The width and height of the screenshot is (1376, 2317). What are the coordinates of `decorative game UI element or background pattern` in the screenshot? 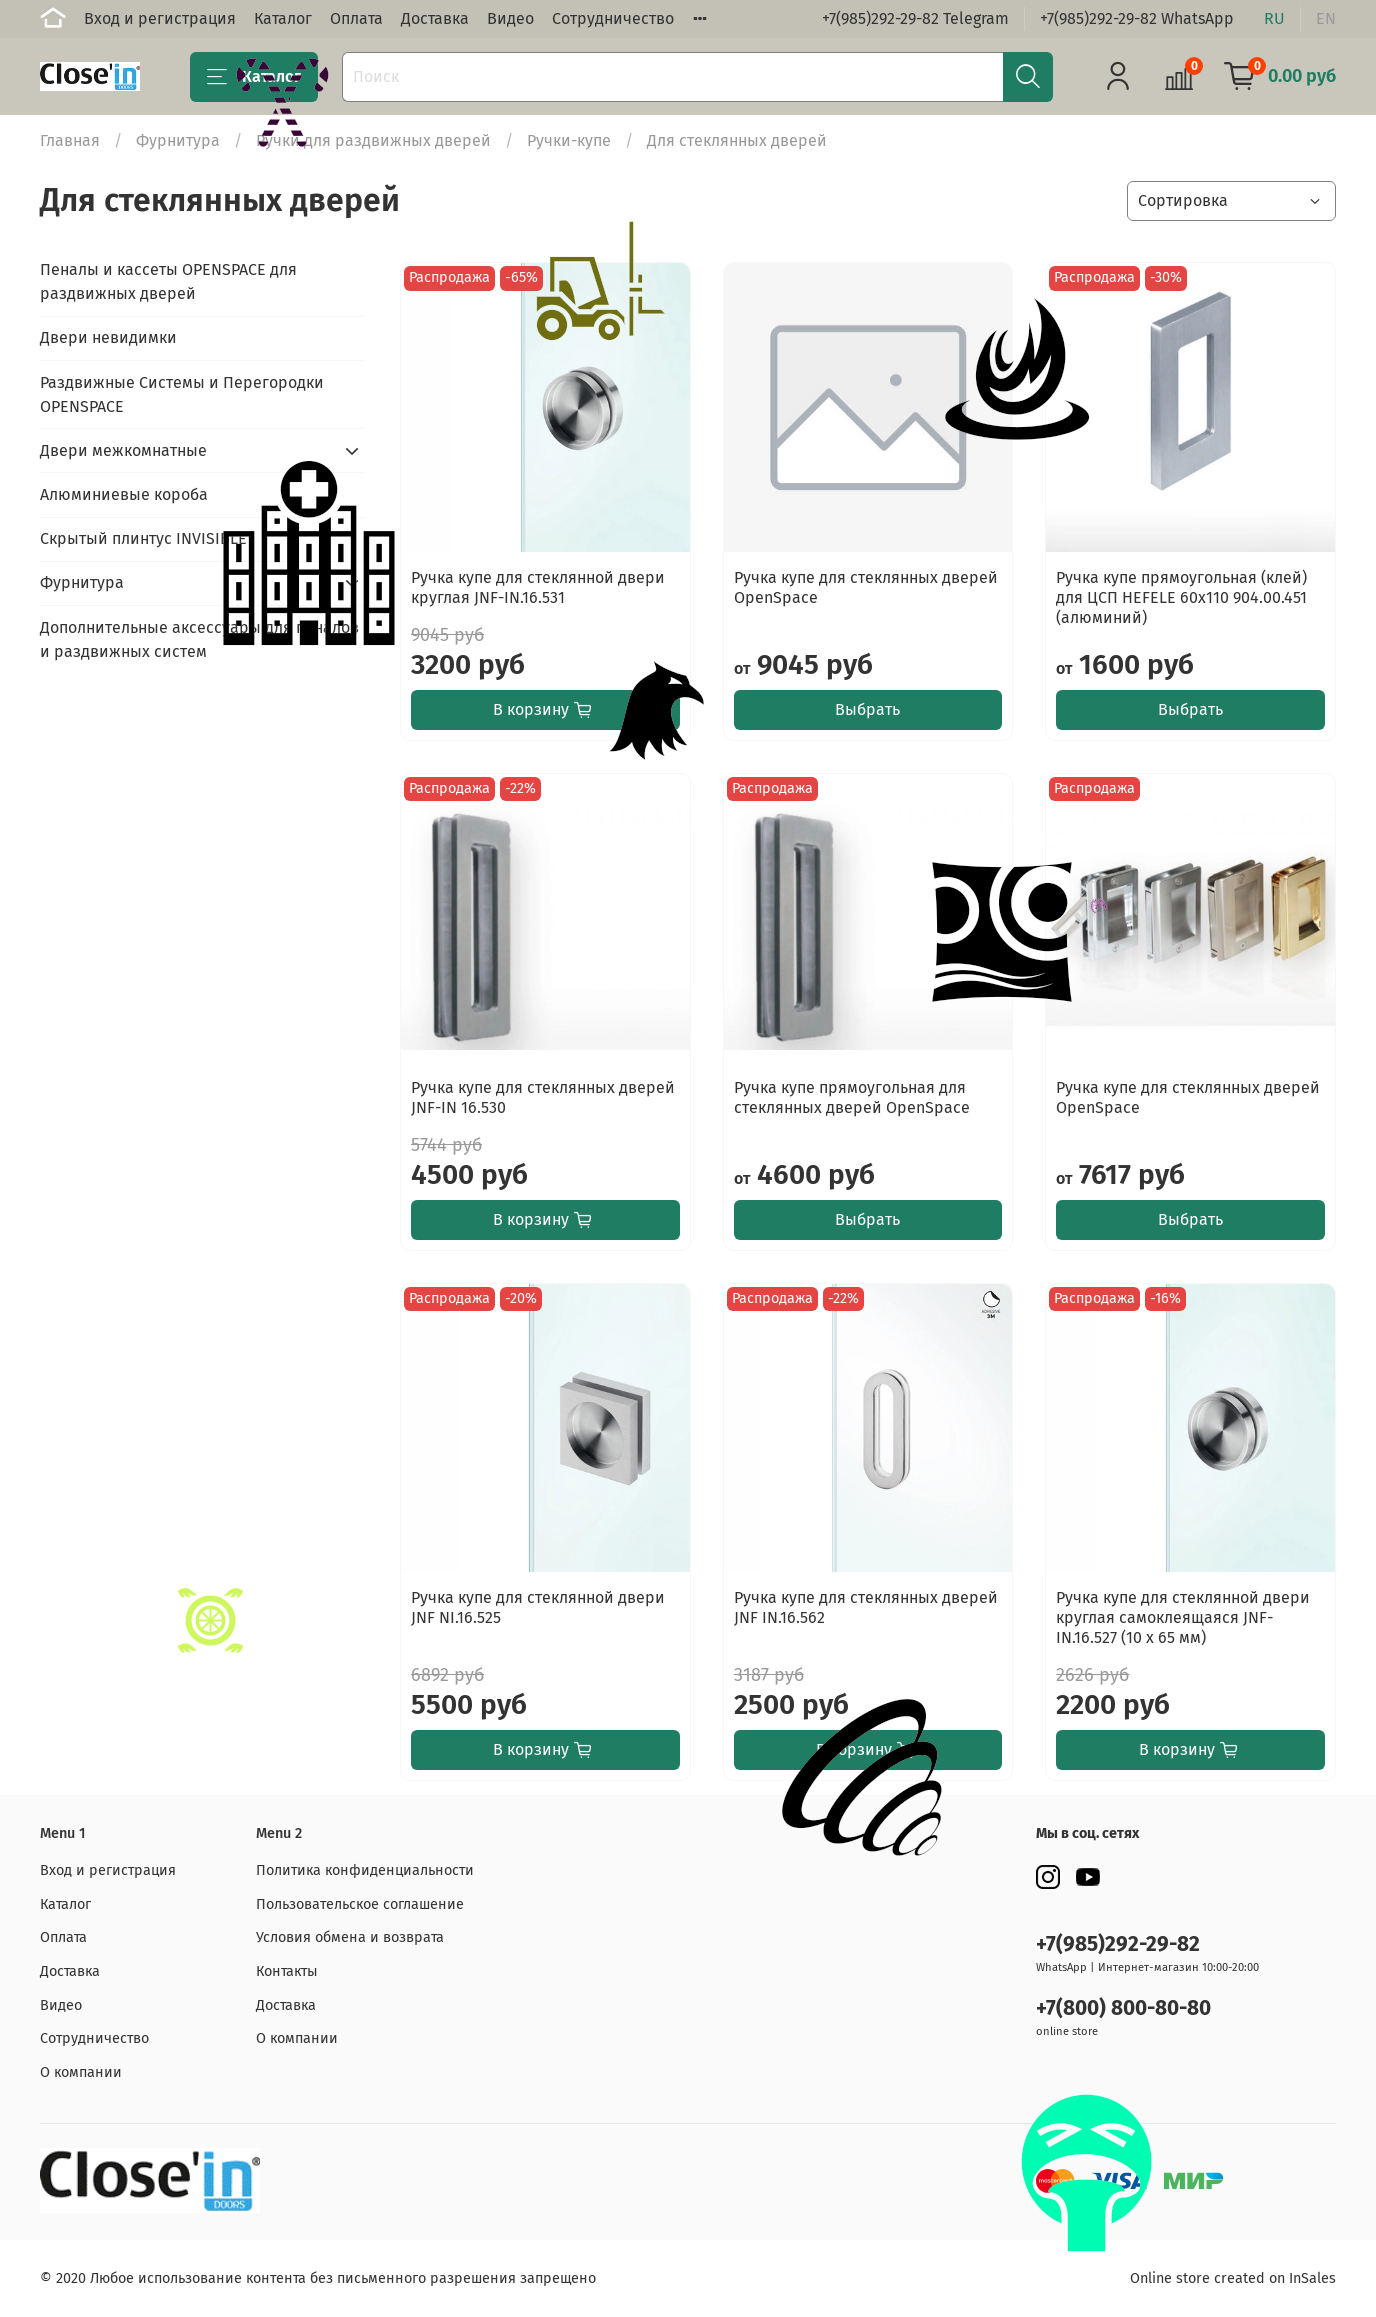 It's located at (1002, 932).